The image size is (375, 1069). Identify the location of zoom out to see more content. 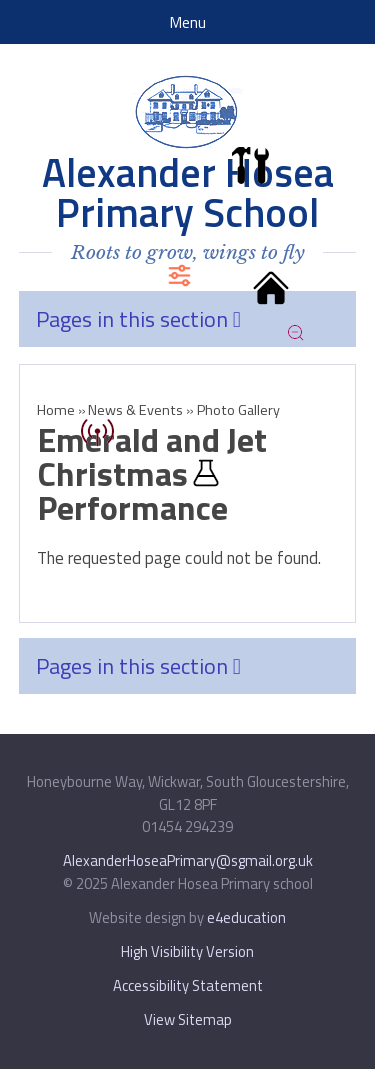
(296, 333).